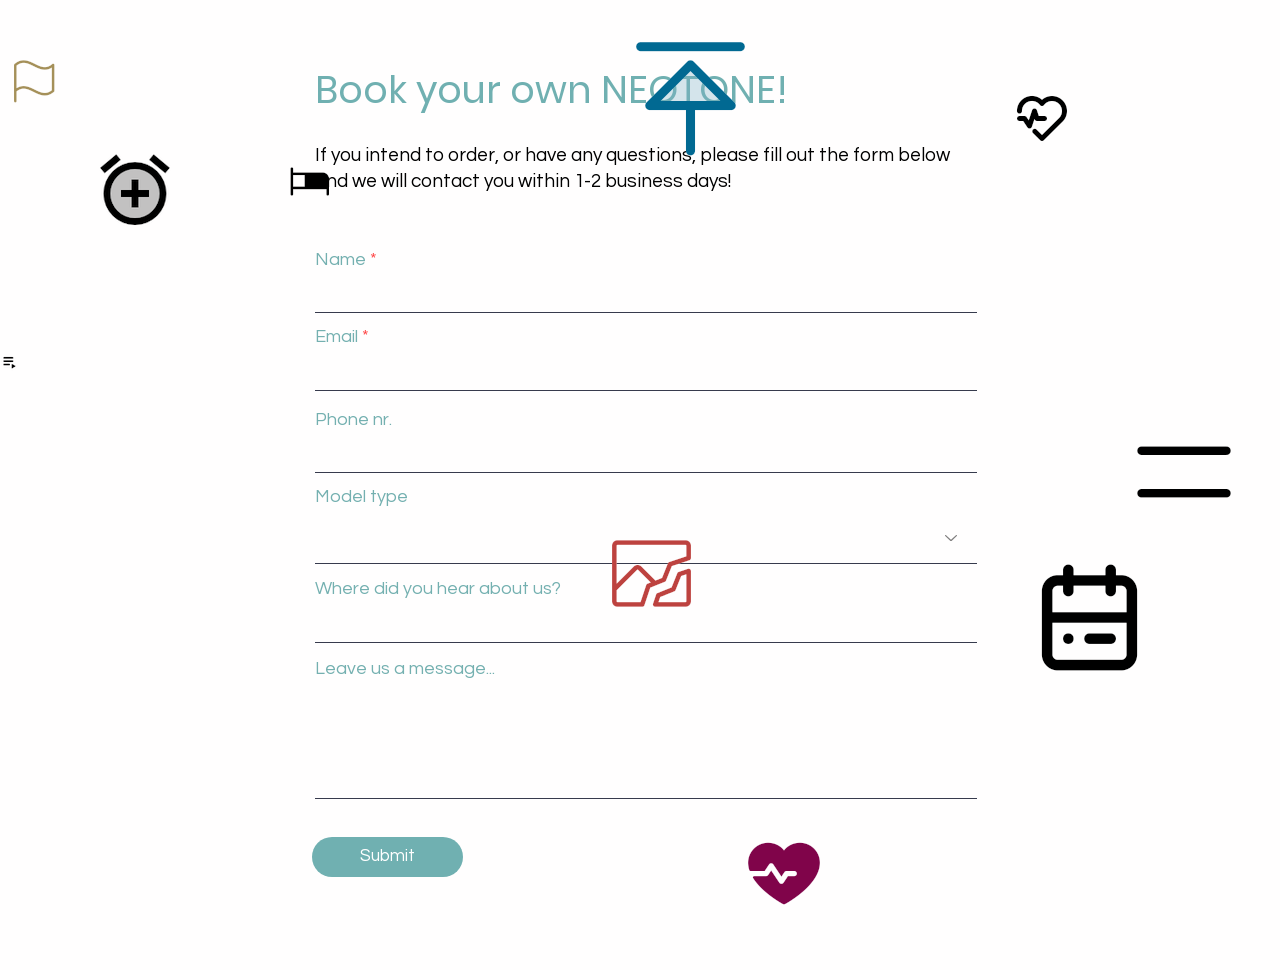 This screenshot has width=1280, height=970. Describe the element at coordinates (135, 190) in the screenshot. I see `add a new alarm` at that location.